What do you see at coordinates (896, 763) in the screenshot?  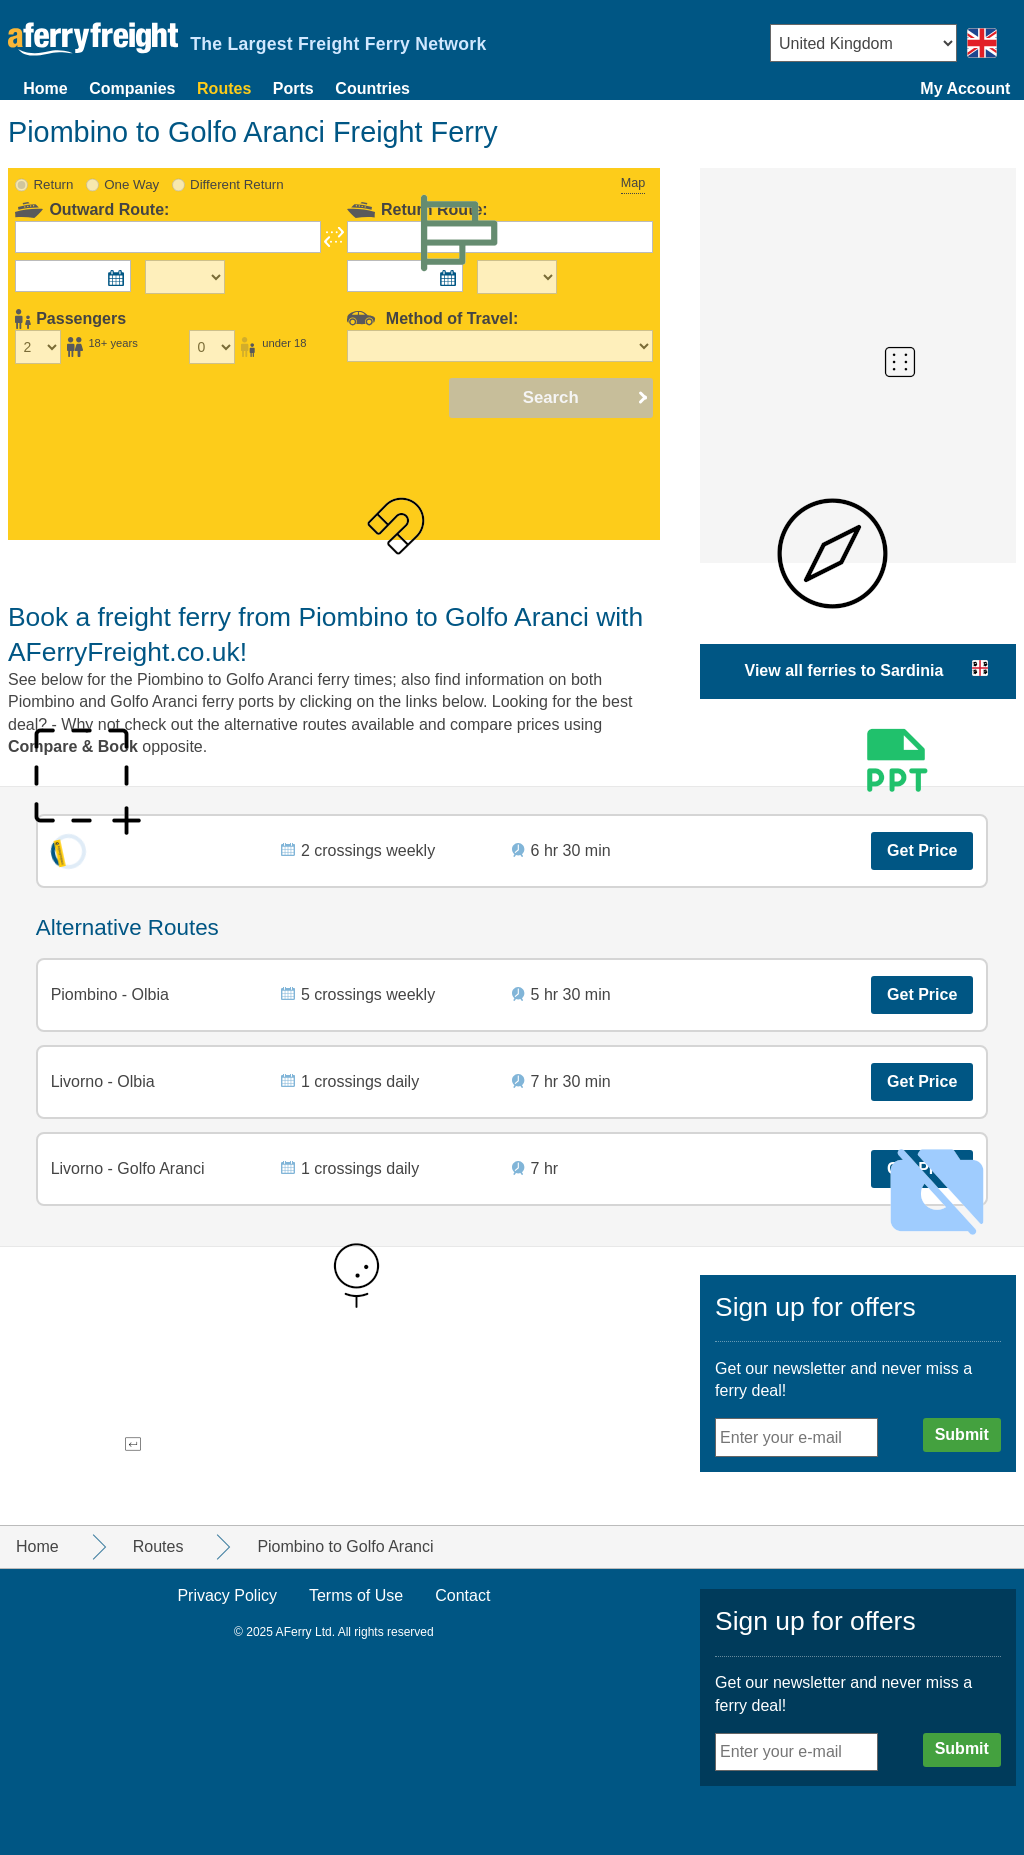 I see `open a PowerPoint presentation file` at bounding box center [896, 763].